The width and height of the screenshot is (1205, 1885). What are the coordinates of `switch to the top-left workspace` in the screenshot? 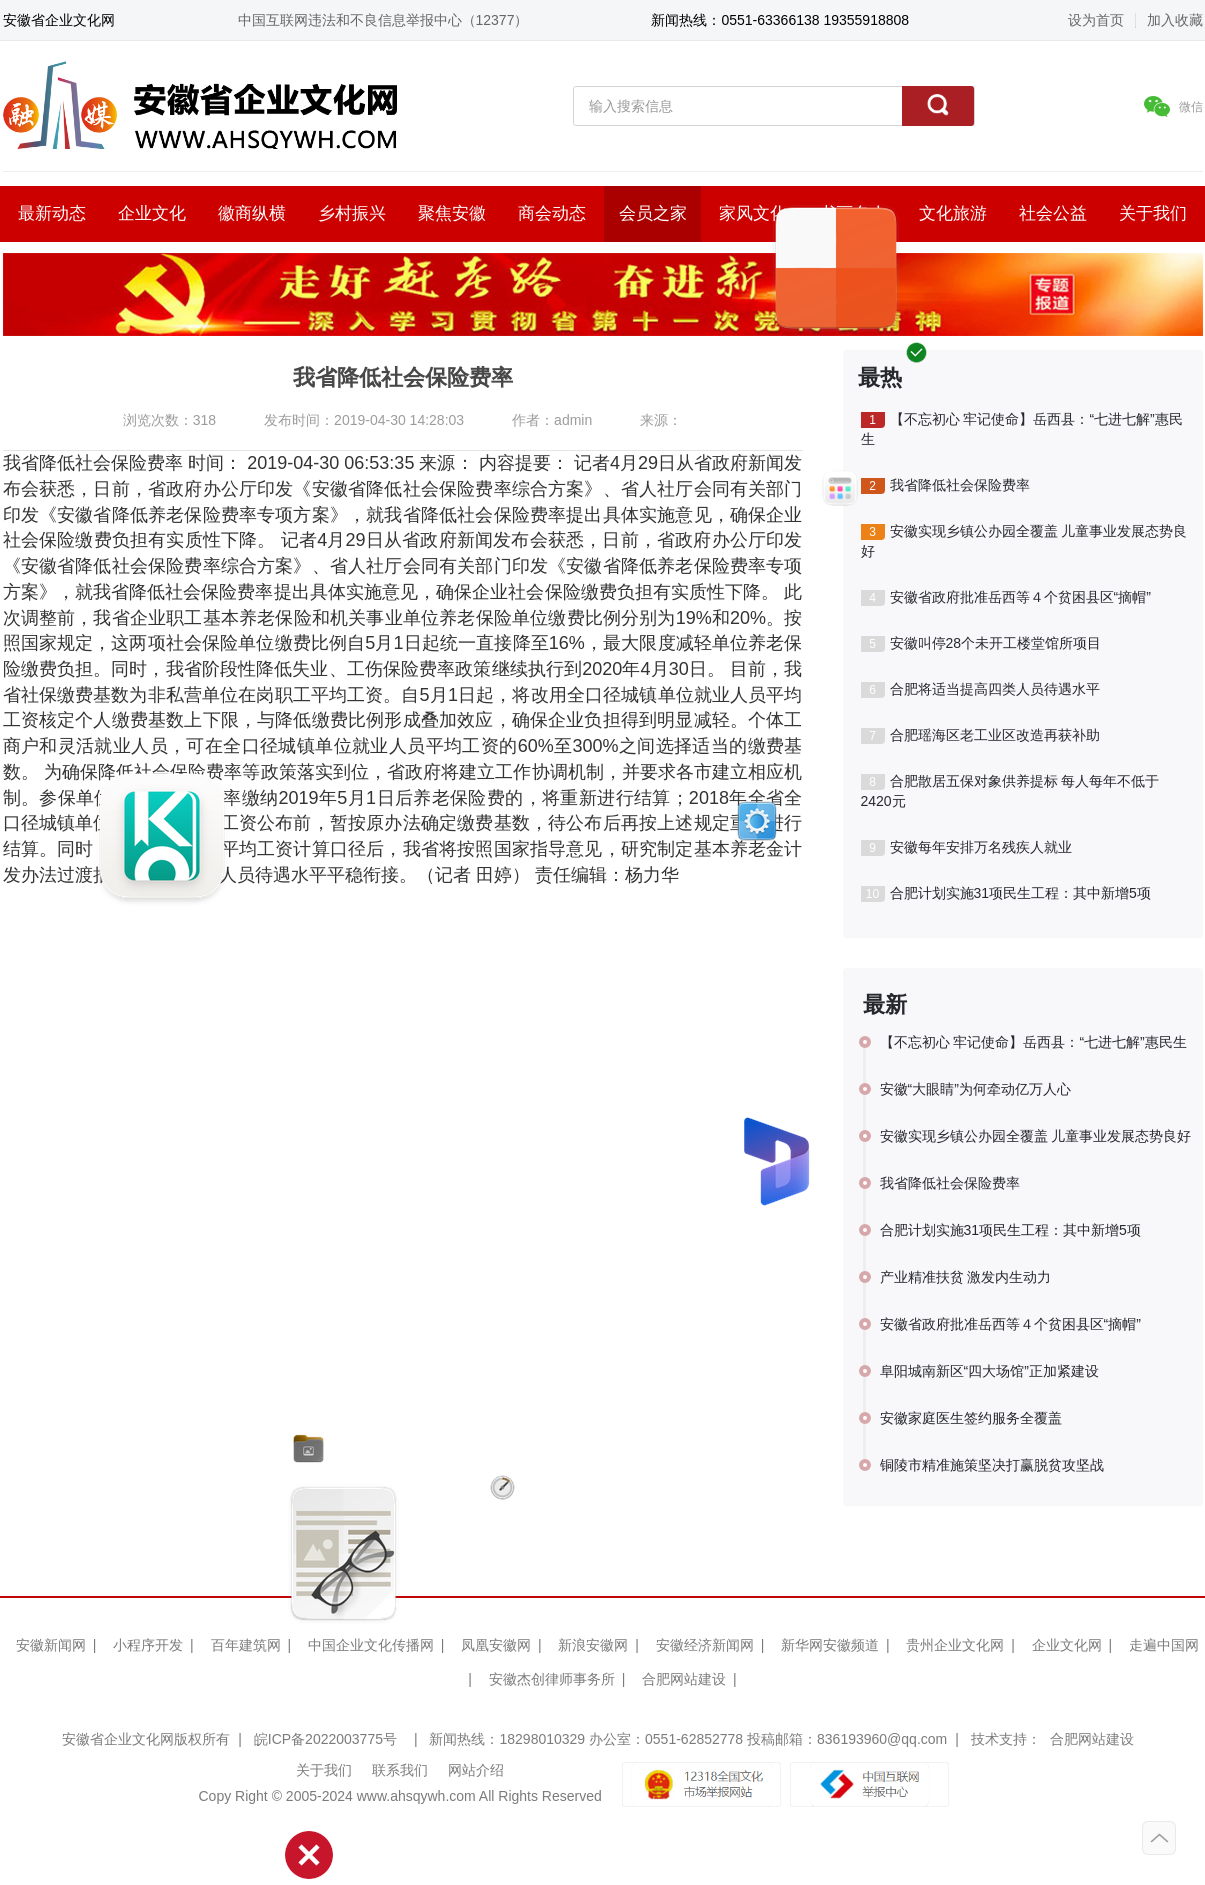 It's located at (836, 268).